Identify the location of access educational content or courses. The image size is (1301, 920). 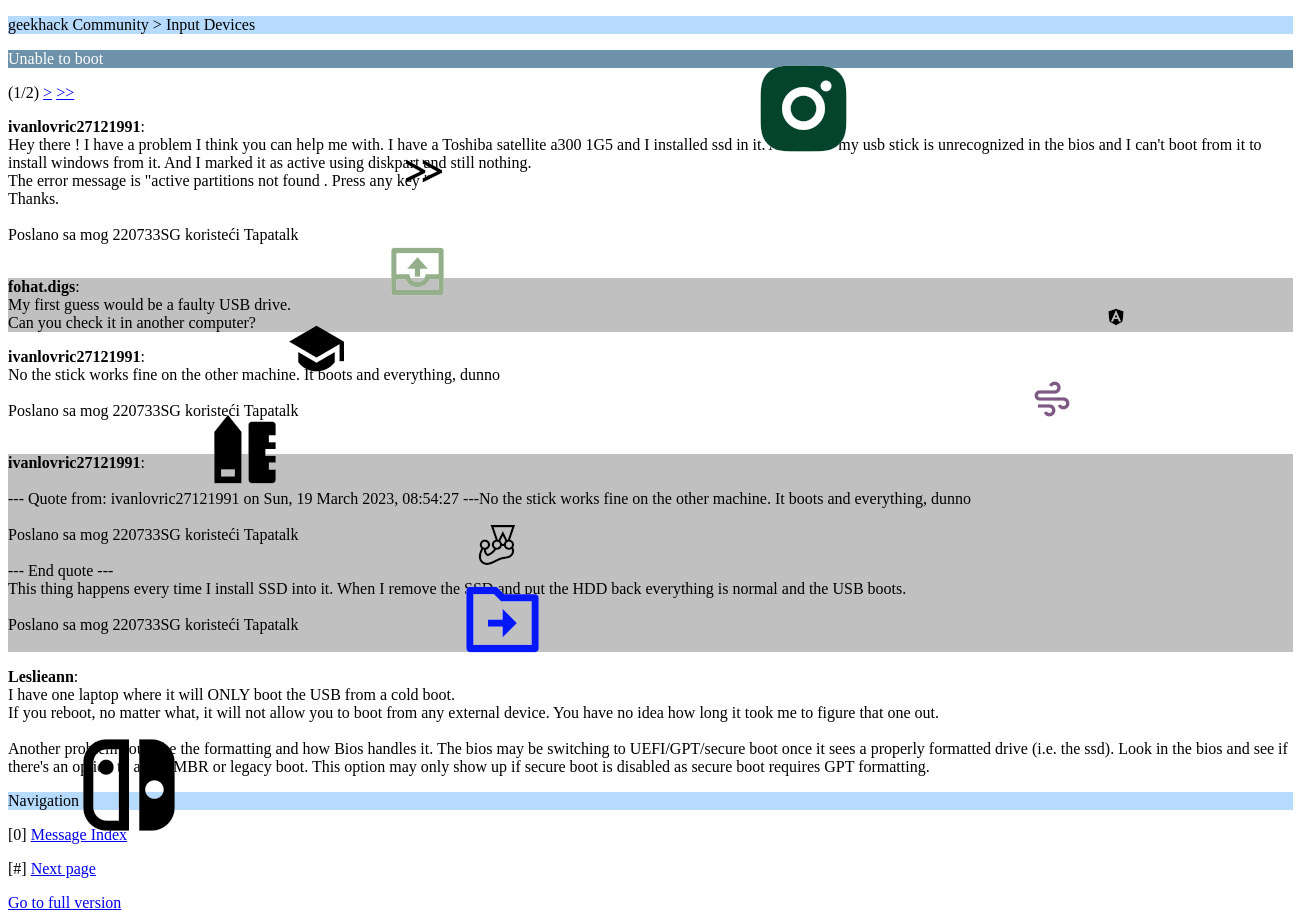
(316, 348).